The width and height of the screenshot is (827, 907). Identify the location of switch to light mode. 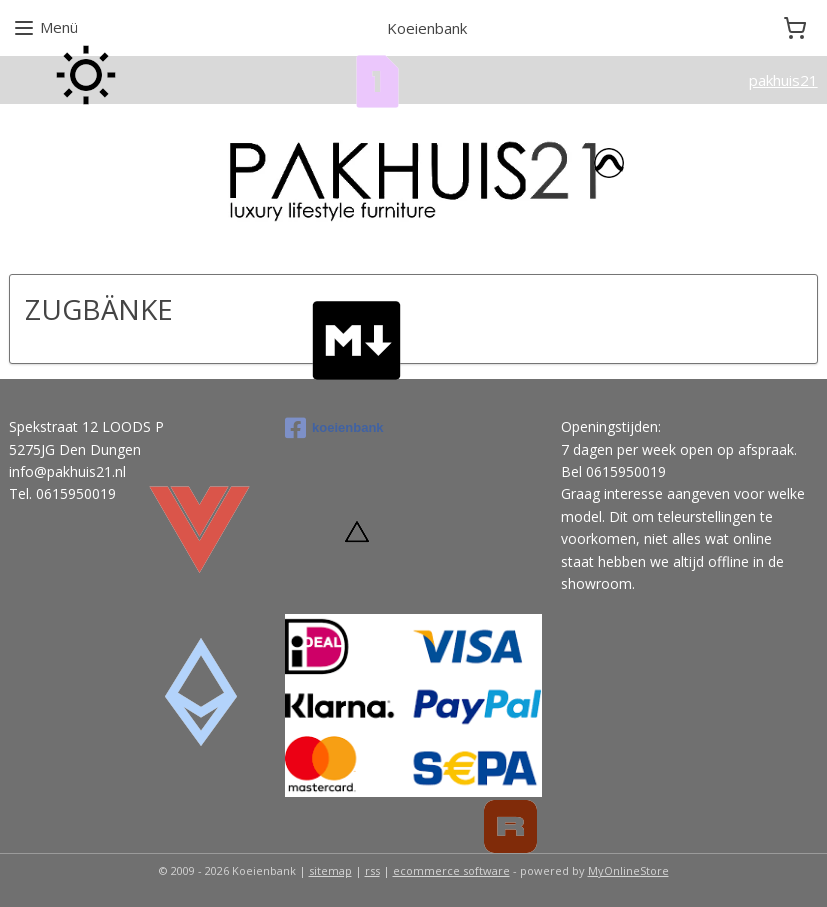
(86, 75).